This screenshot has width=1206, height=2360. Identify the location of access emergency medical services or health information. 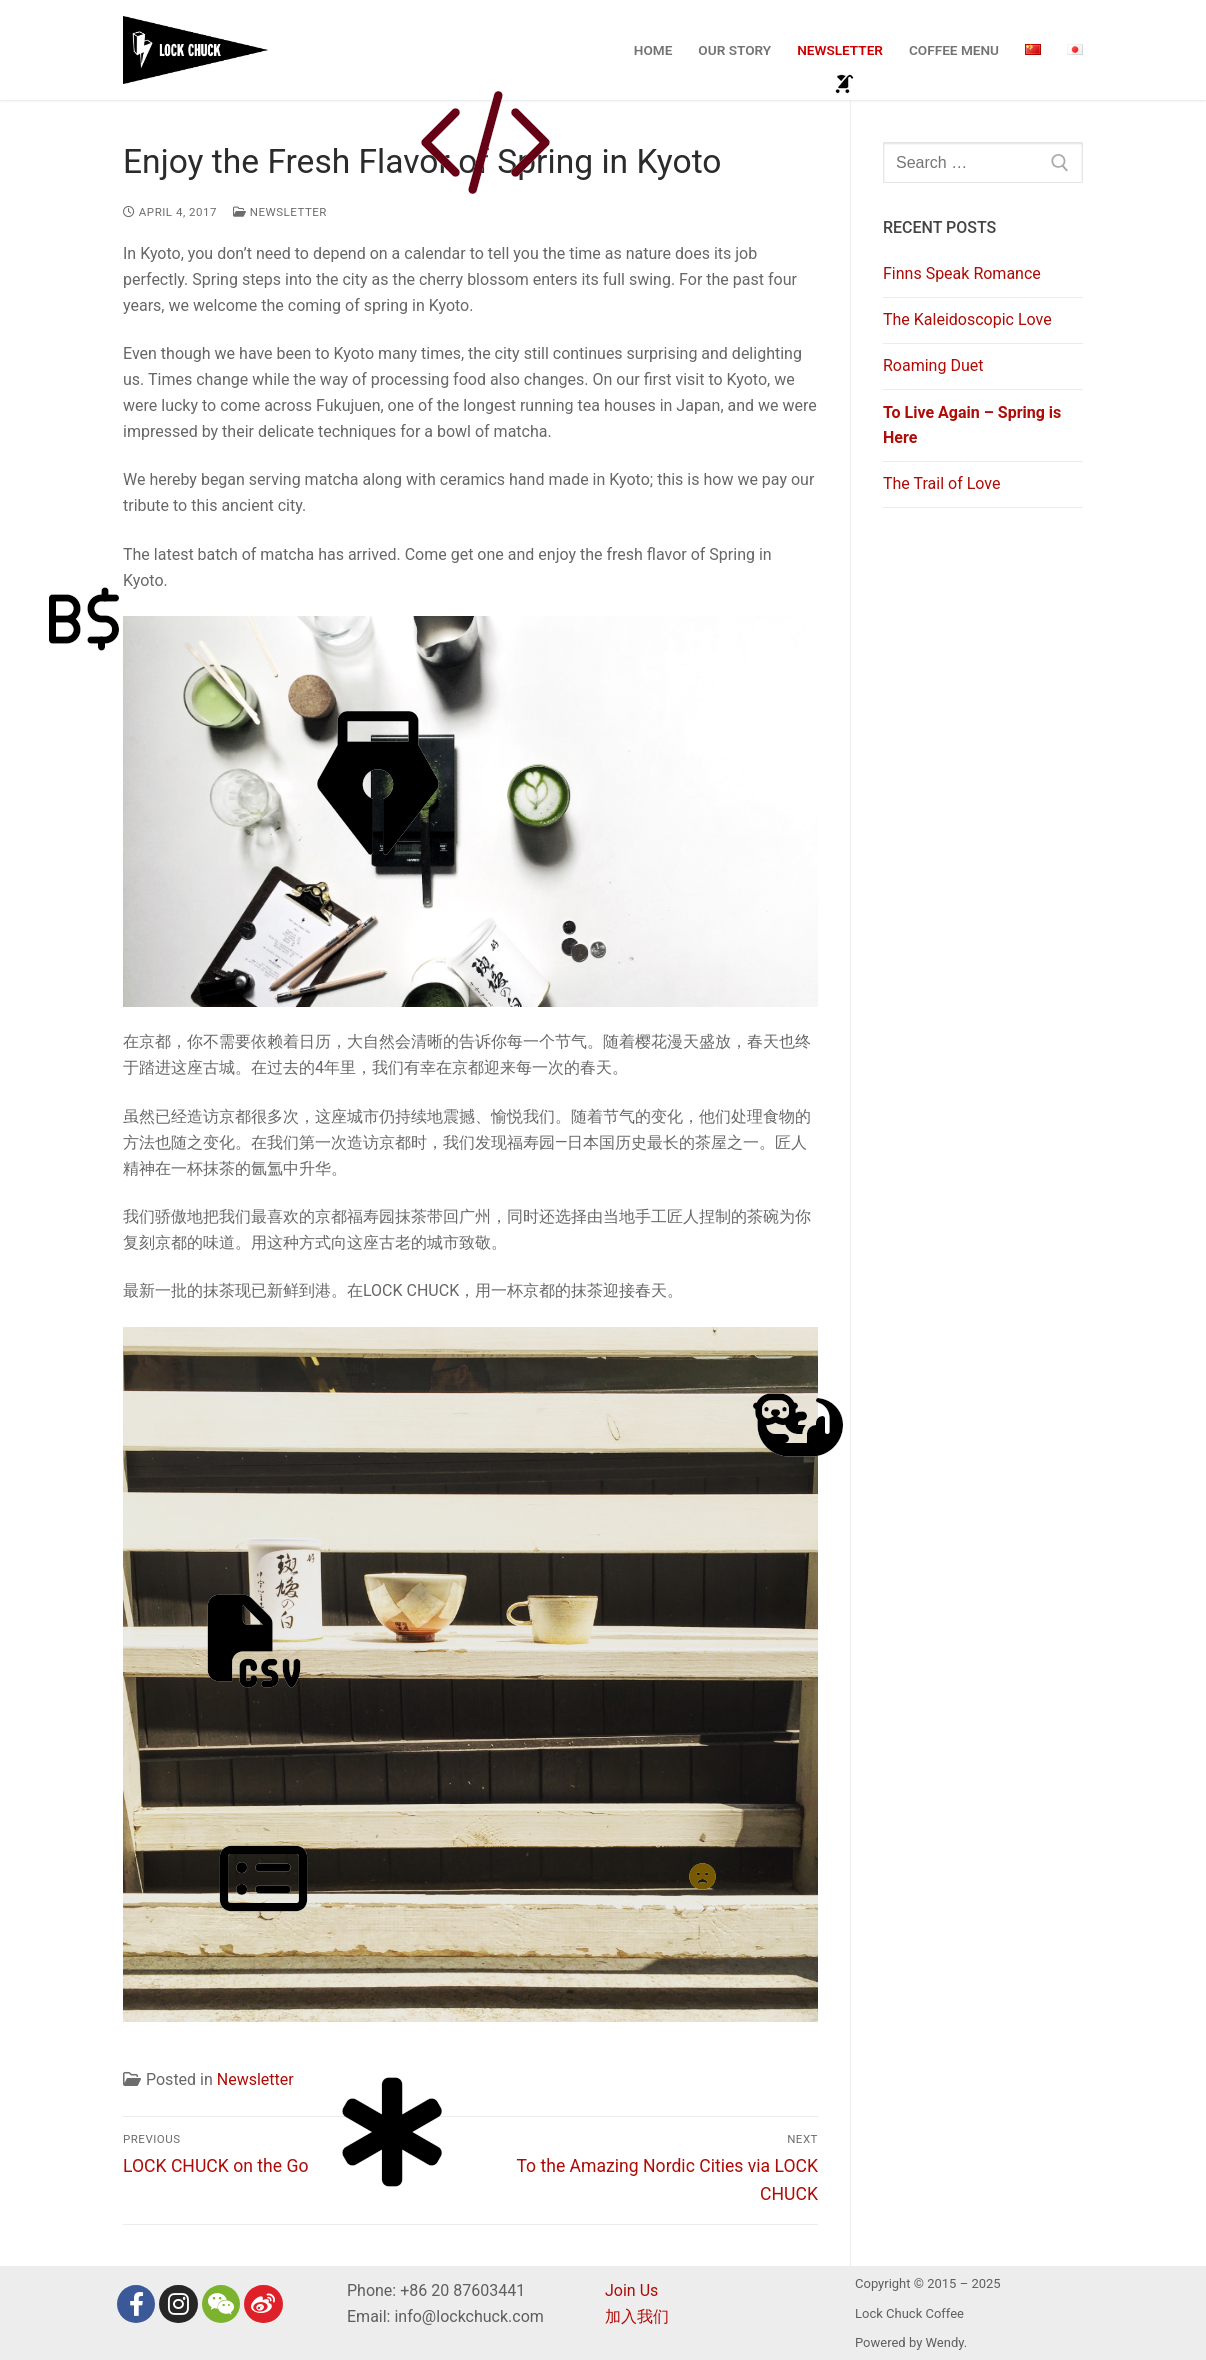
(392, 2132).